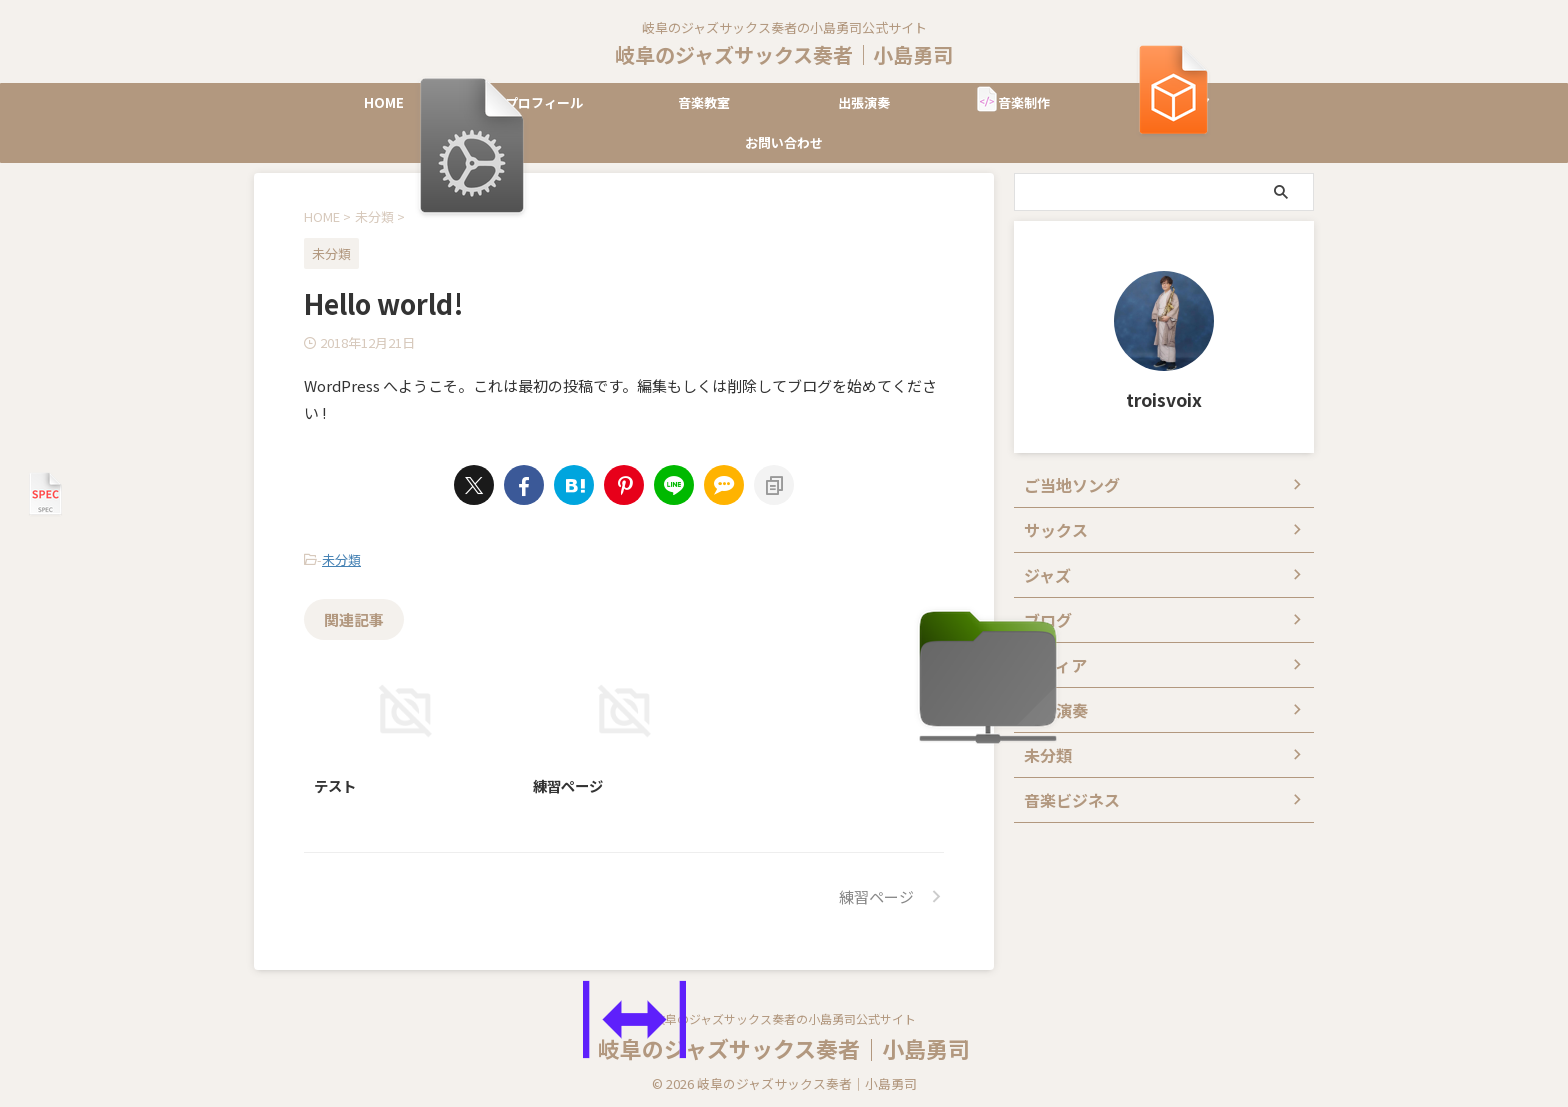 This screenshot has height=1107, width=1568. What do you see at coordinates (472, 148) in the screenshot?
I see `a desktop application or executable file` at bounding box center [472, 148].